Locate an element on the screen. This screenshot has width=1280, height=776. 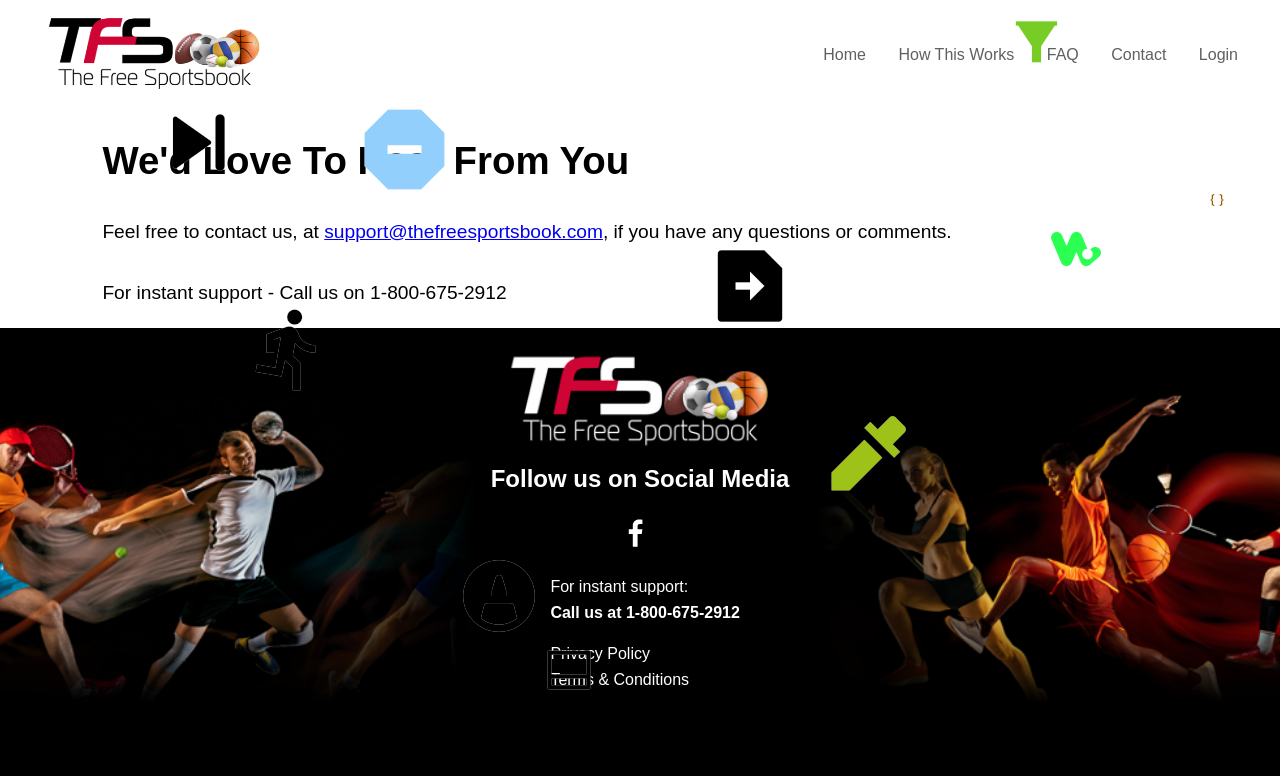
color picker tool is located at coordinates (869, 452).